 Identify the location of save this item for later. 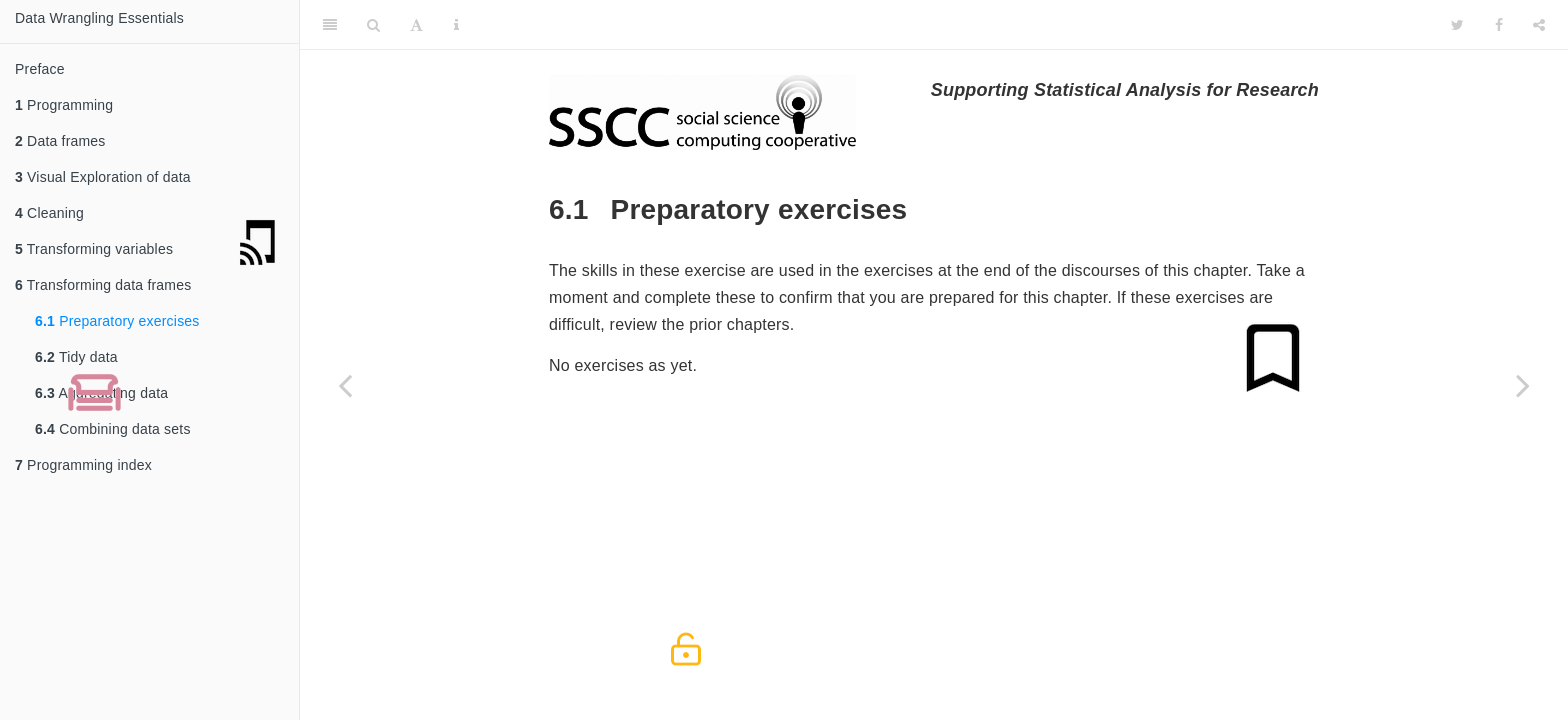
(1273, 358).